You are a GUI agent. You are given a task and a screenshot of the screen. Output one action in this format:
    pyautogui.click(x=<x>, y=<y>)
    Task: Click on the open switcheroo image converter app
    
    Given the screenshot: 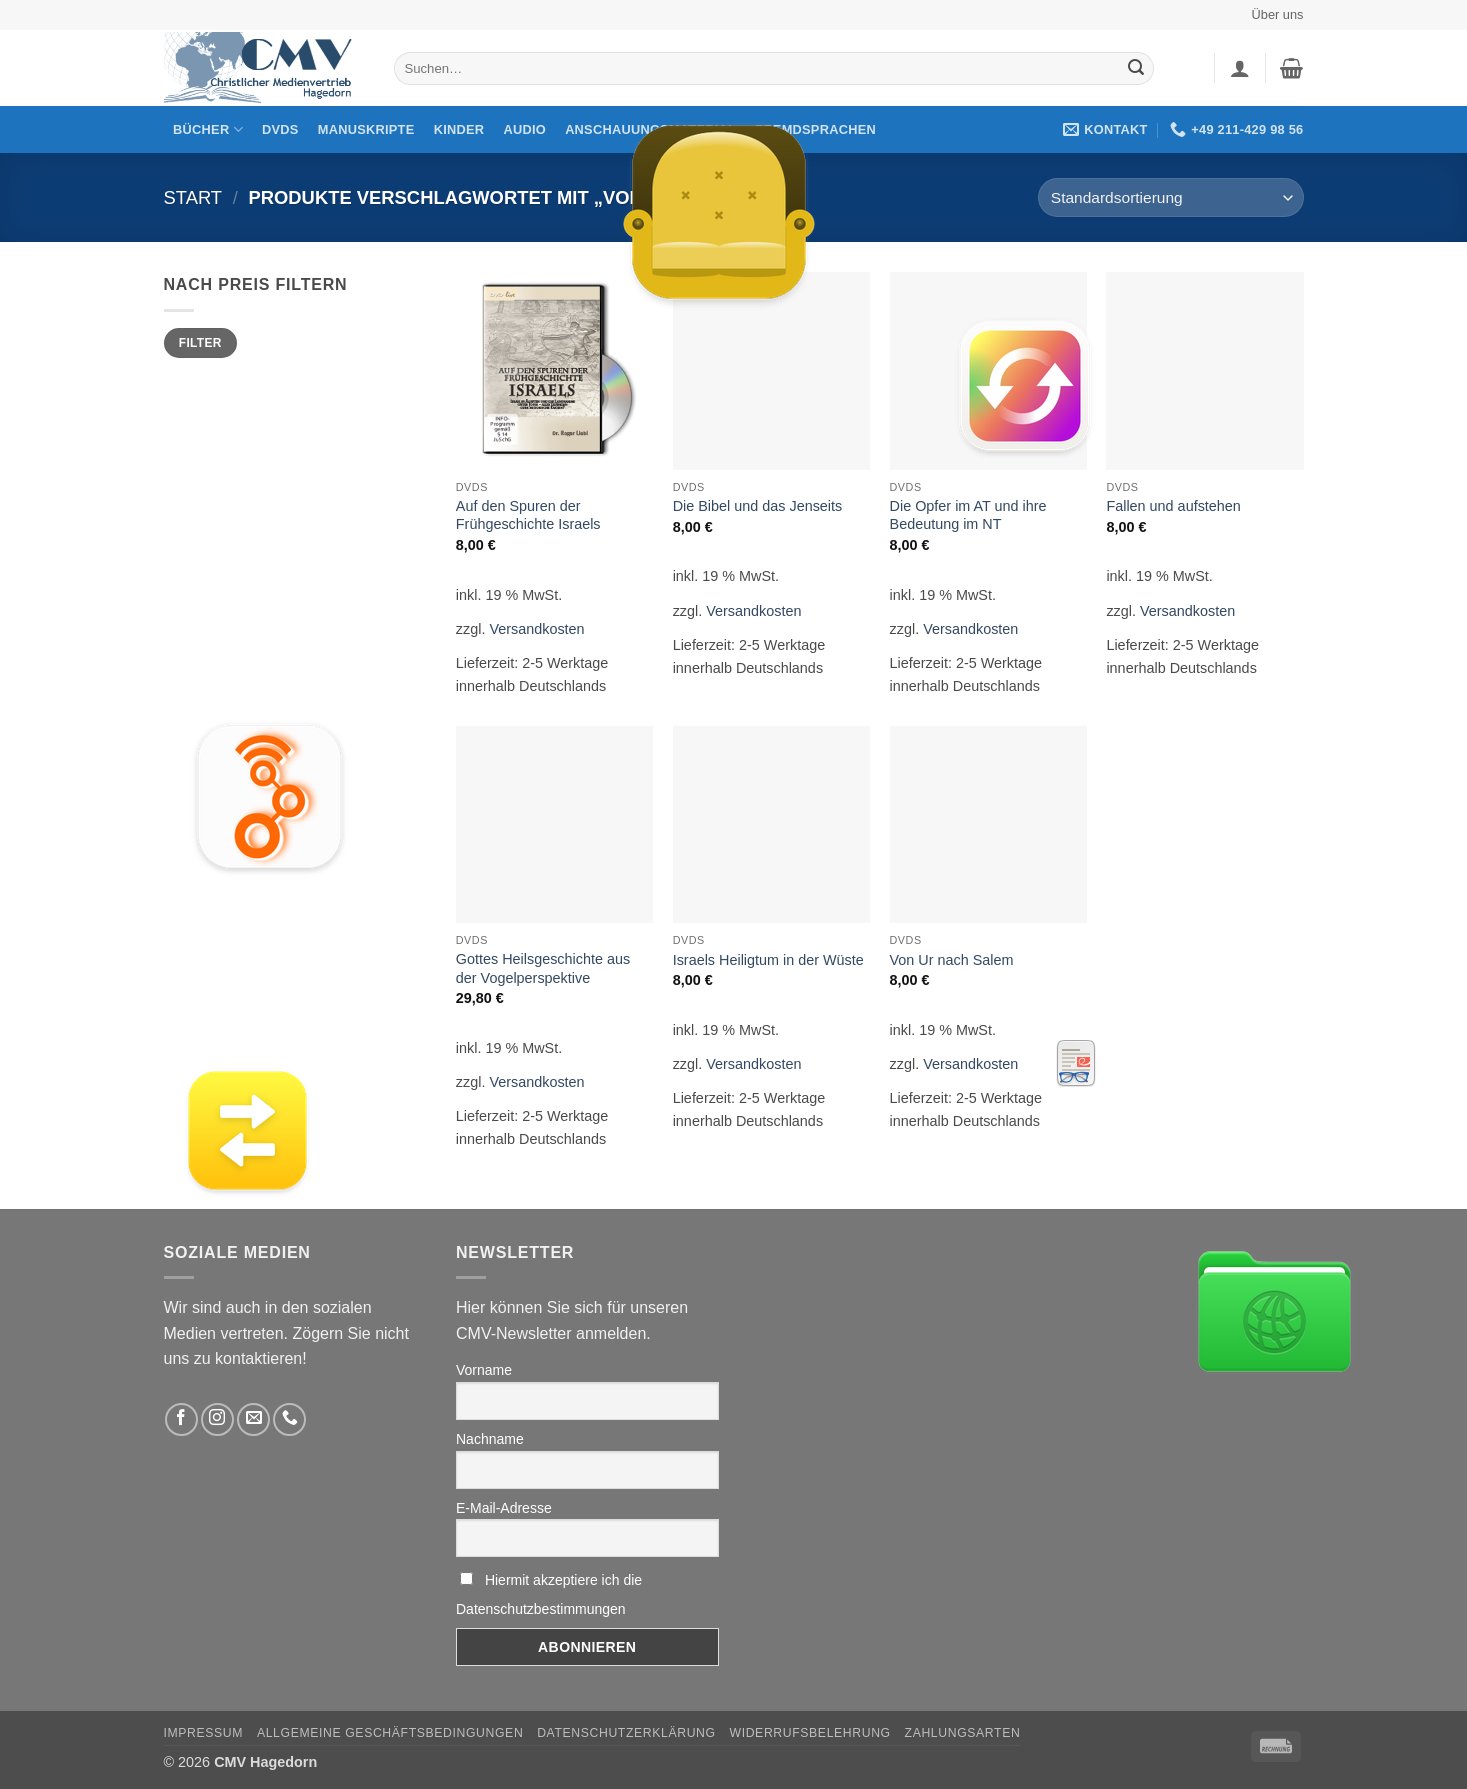 What is the action you would take?
    pyautogui.click(x=1025, y=386)
    